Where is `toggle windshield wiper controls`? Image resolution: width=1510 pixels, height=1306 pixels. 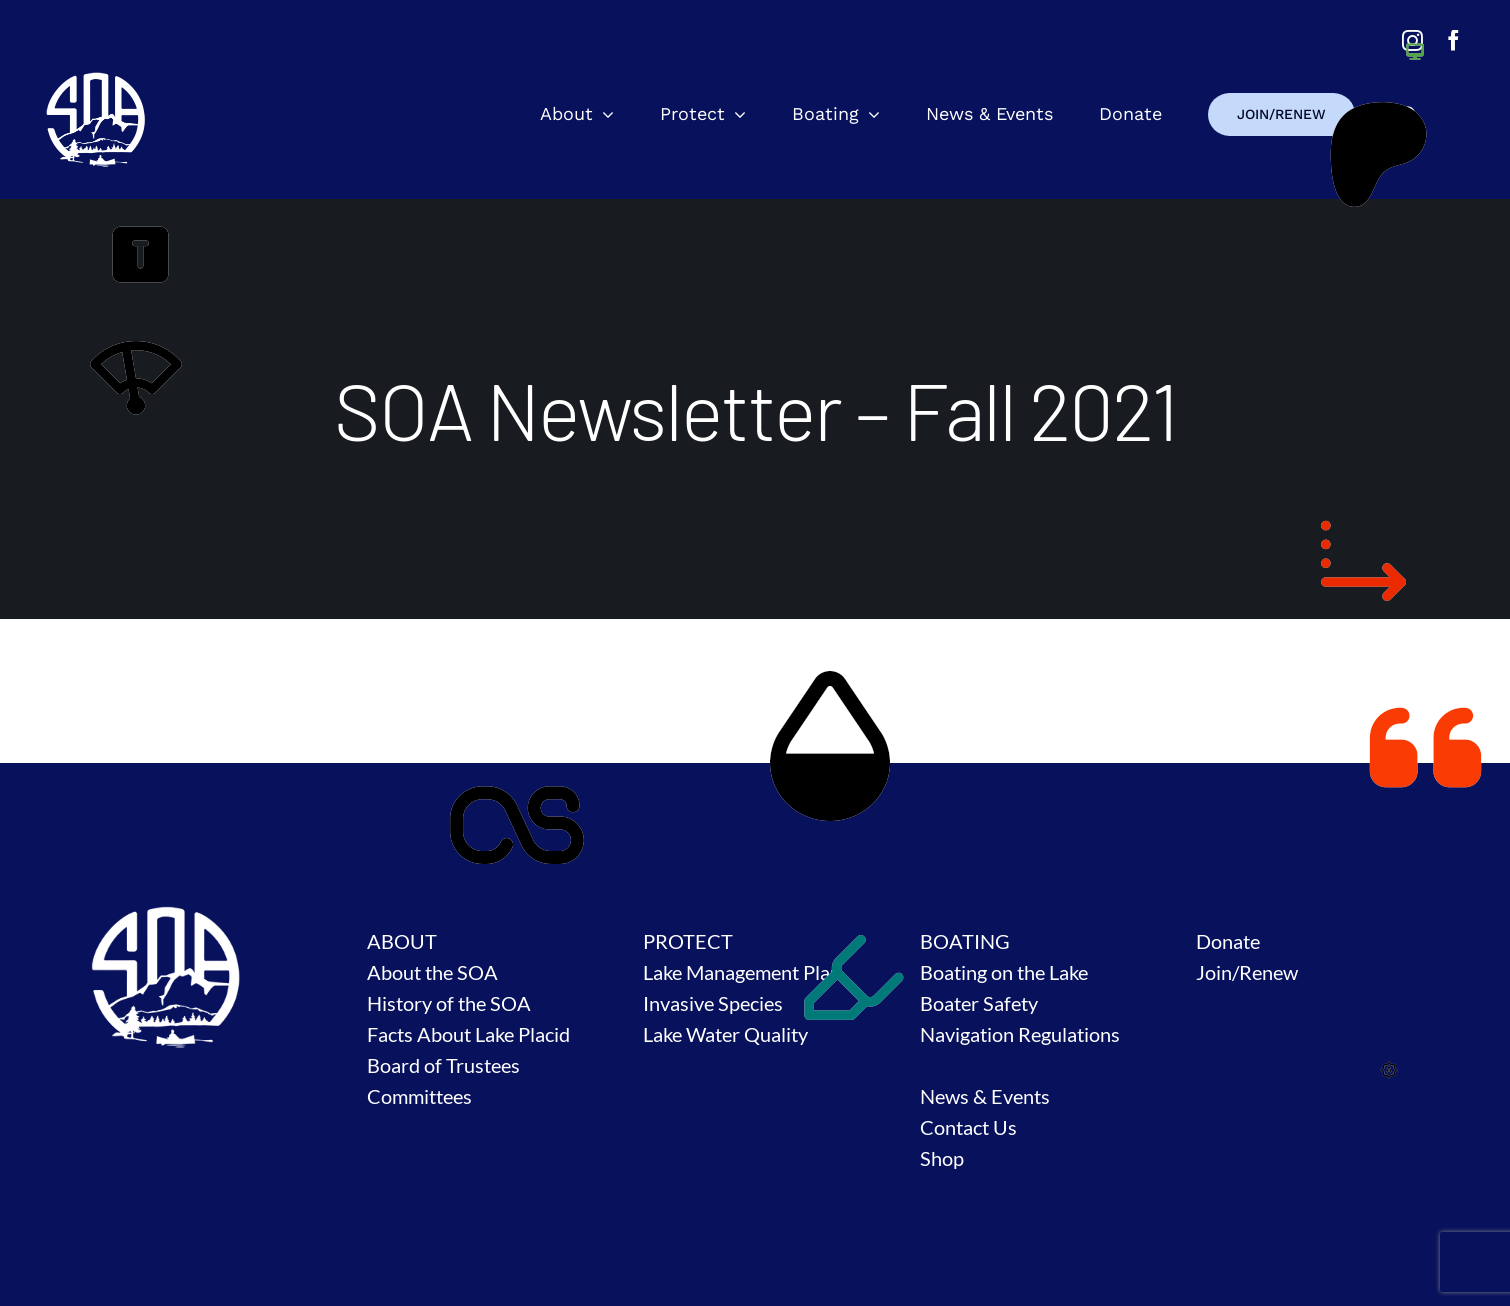 toggle windshield wiper controls is located at coordinates (136, 378).